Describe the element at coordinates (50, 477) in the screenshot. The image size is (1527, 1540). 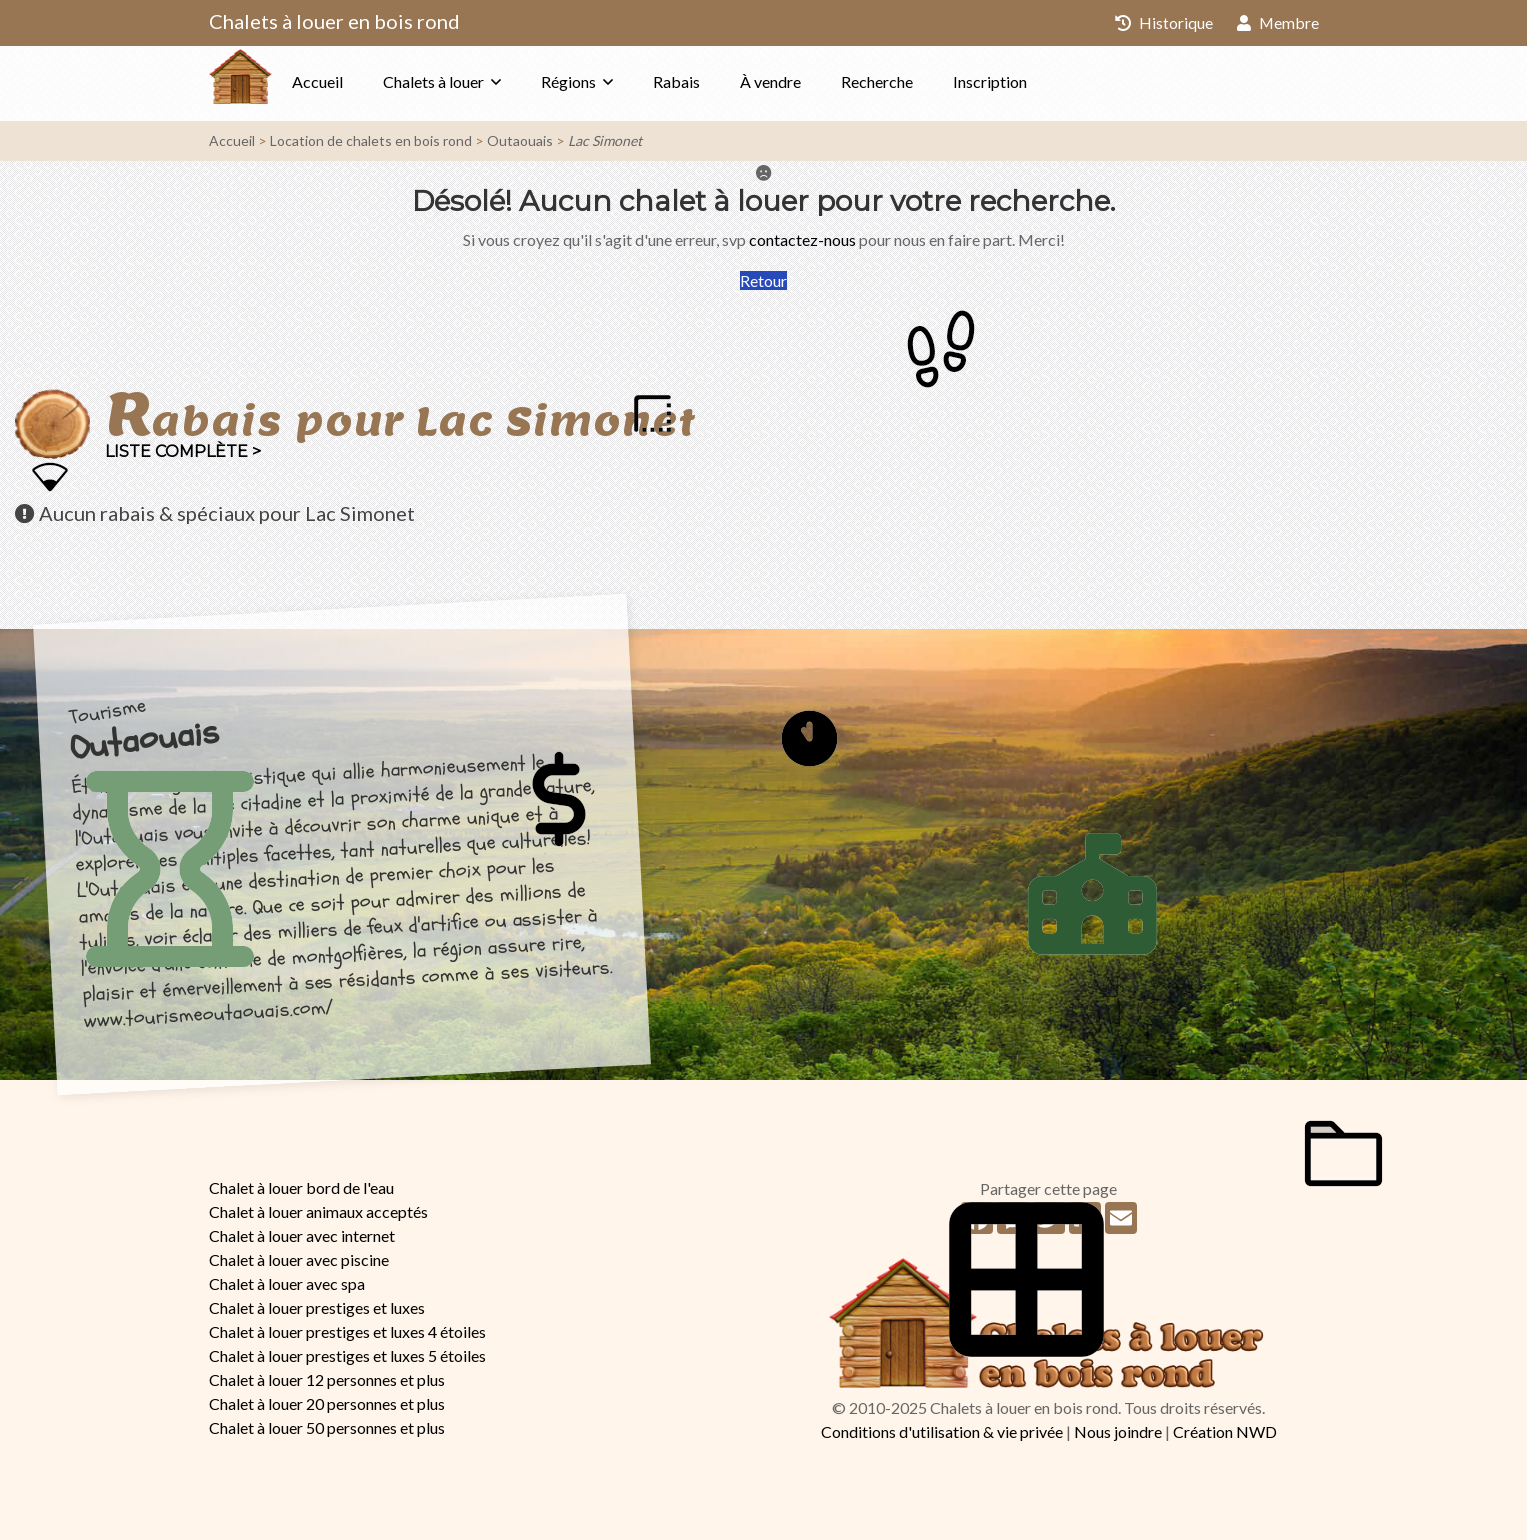
I see `indicates weak wifi signal strength` at that location.